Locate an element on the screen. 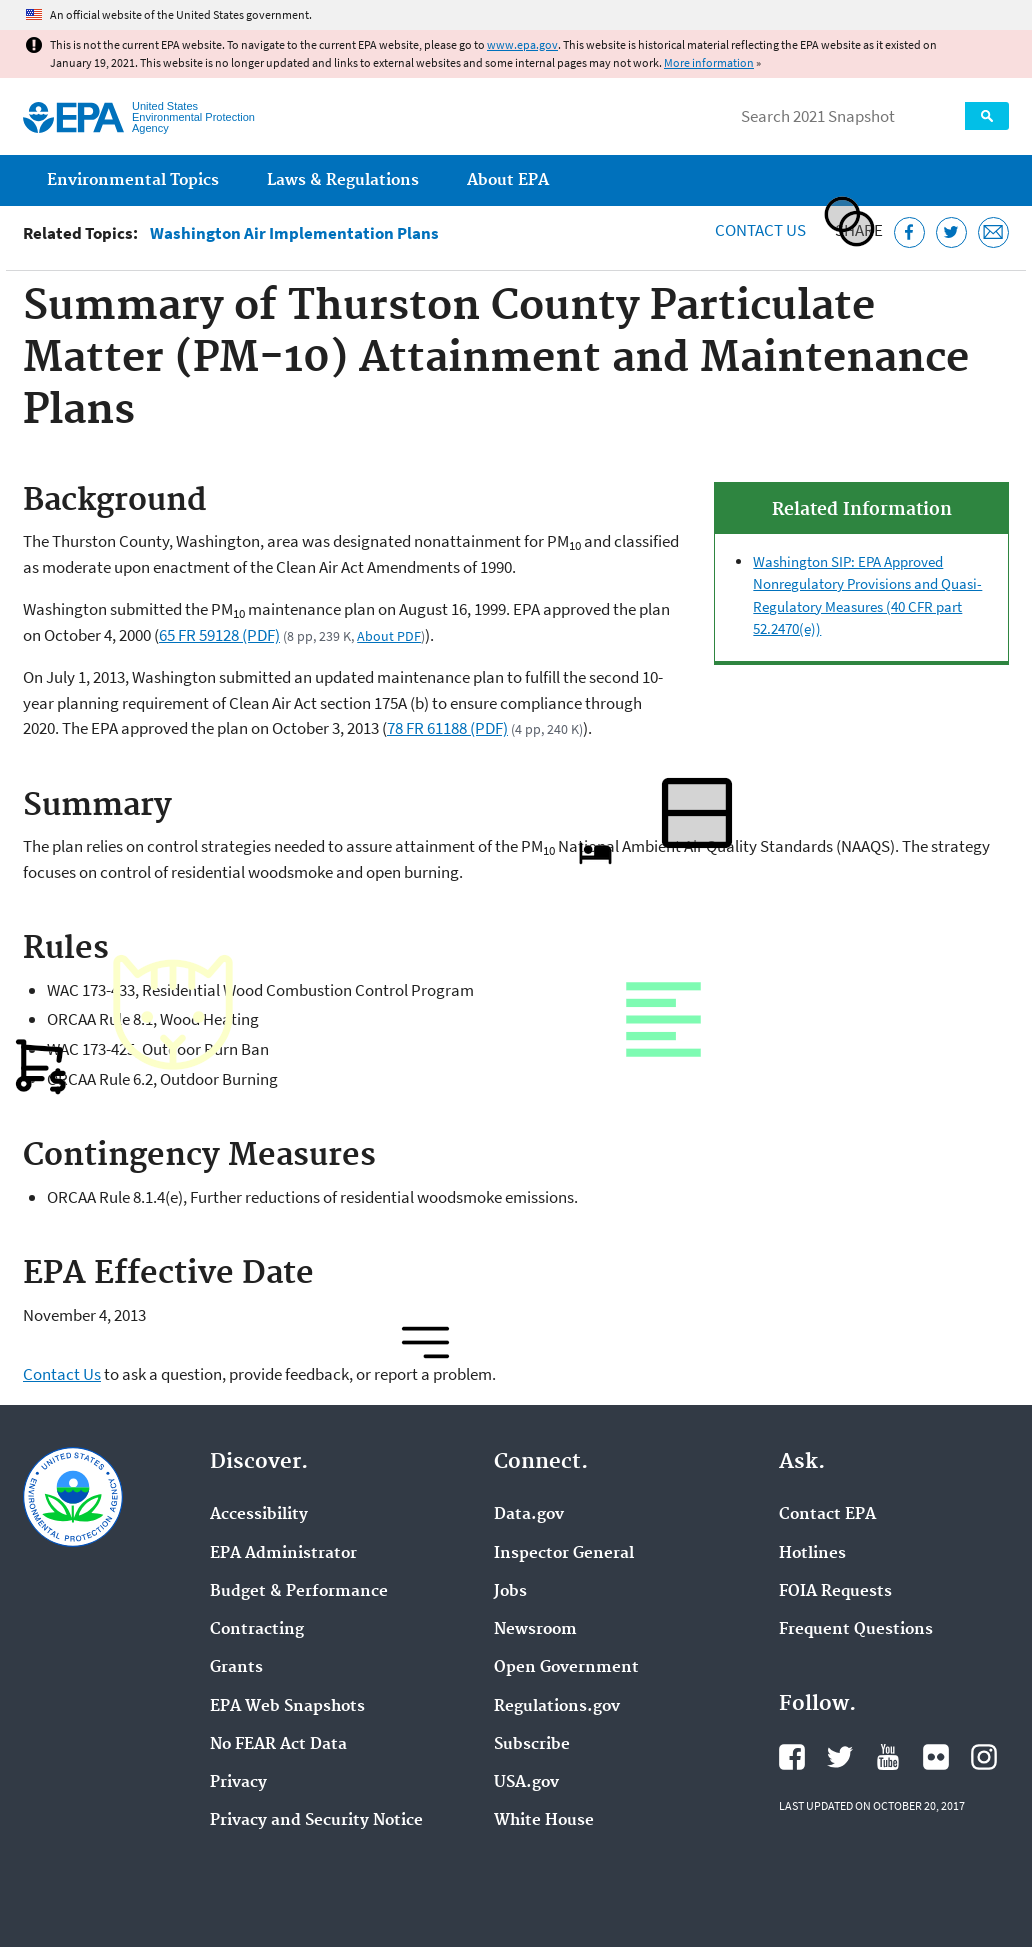 The height and width of the screenshot is (1947, 1032). open navigation menu is located at coordinates (425, 1342).